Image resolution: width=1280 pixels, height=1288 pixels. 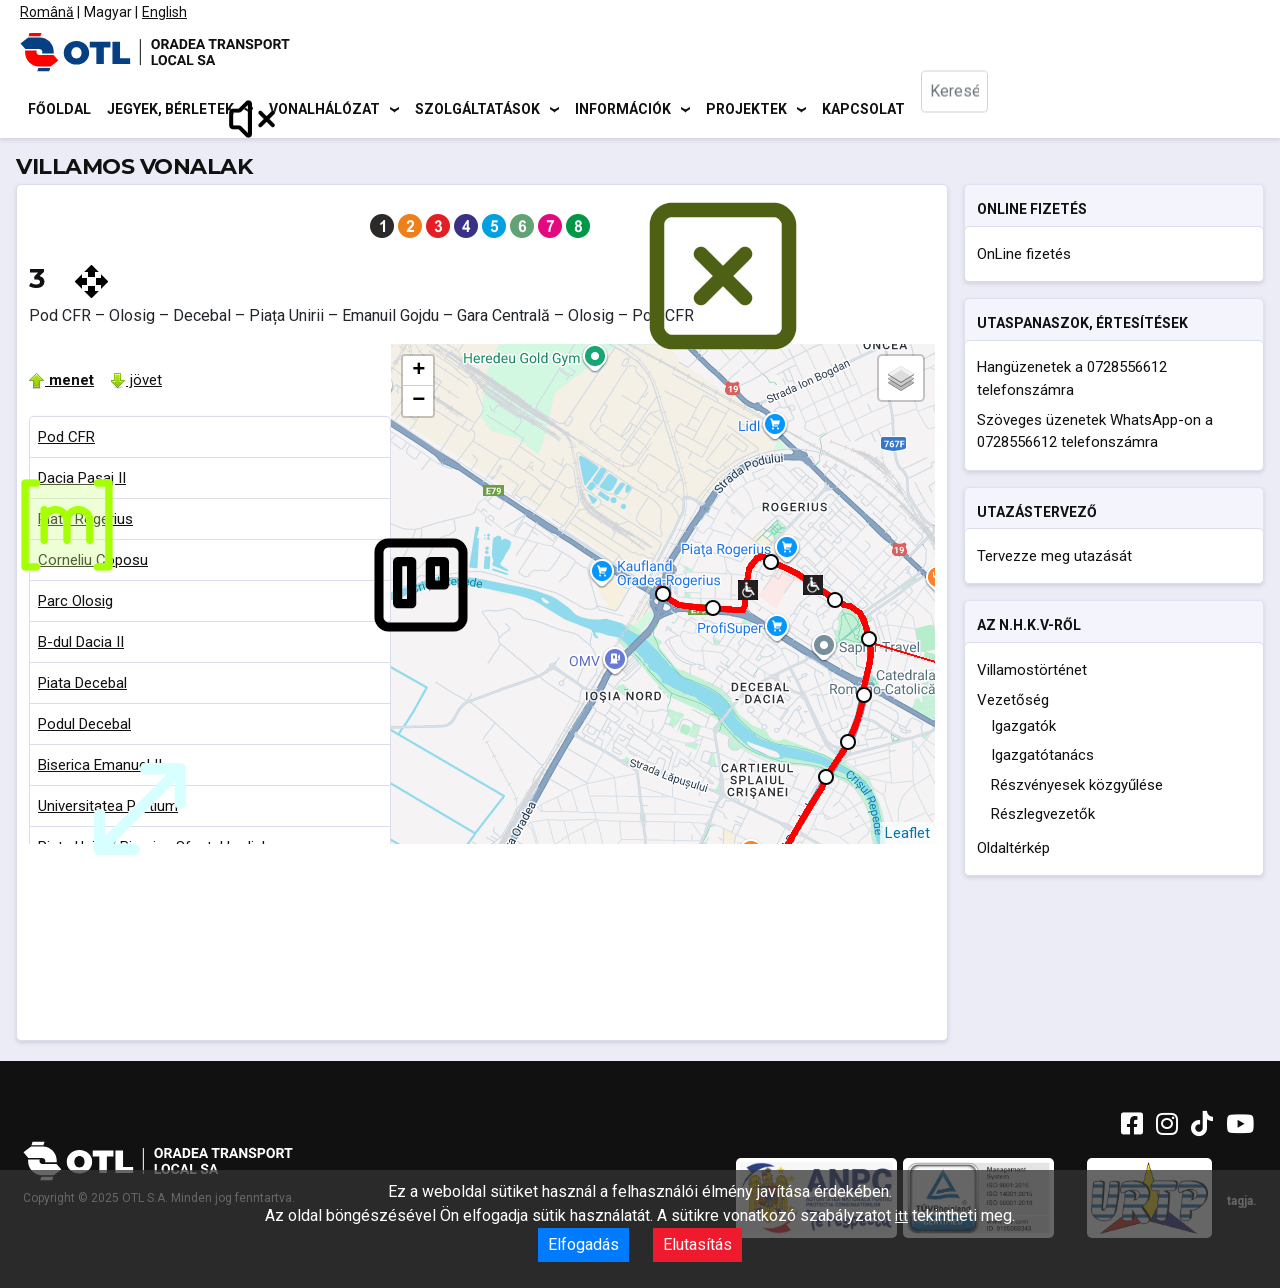 I want to click on mute audio, so click(x=252, y=119).